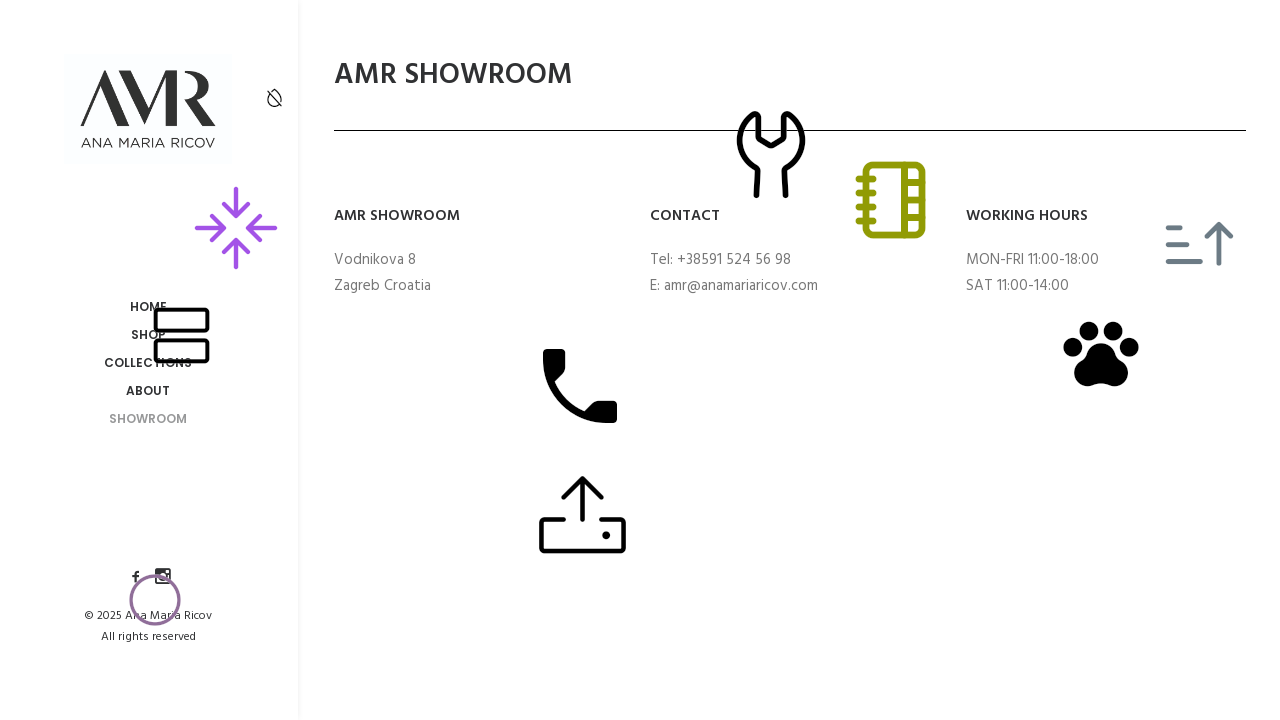  What do you see at coordinates (582, 519) in the screenshot?
I see `upload a file or document` at bounding box center [582, 519].